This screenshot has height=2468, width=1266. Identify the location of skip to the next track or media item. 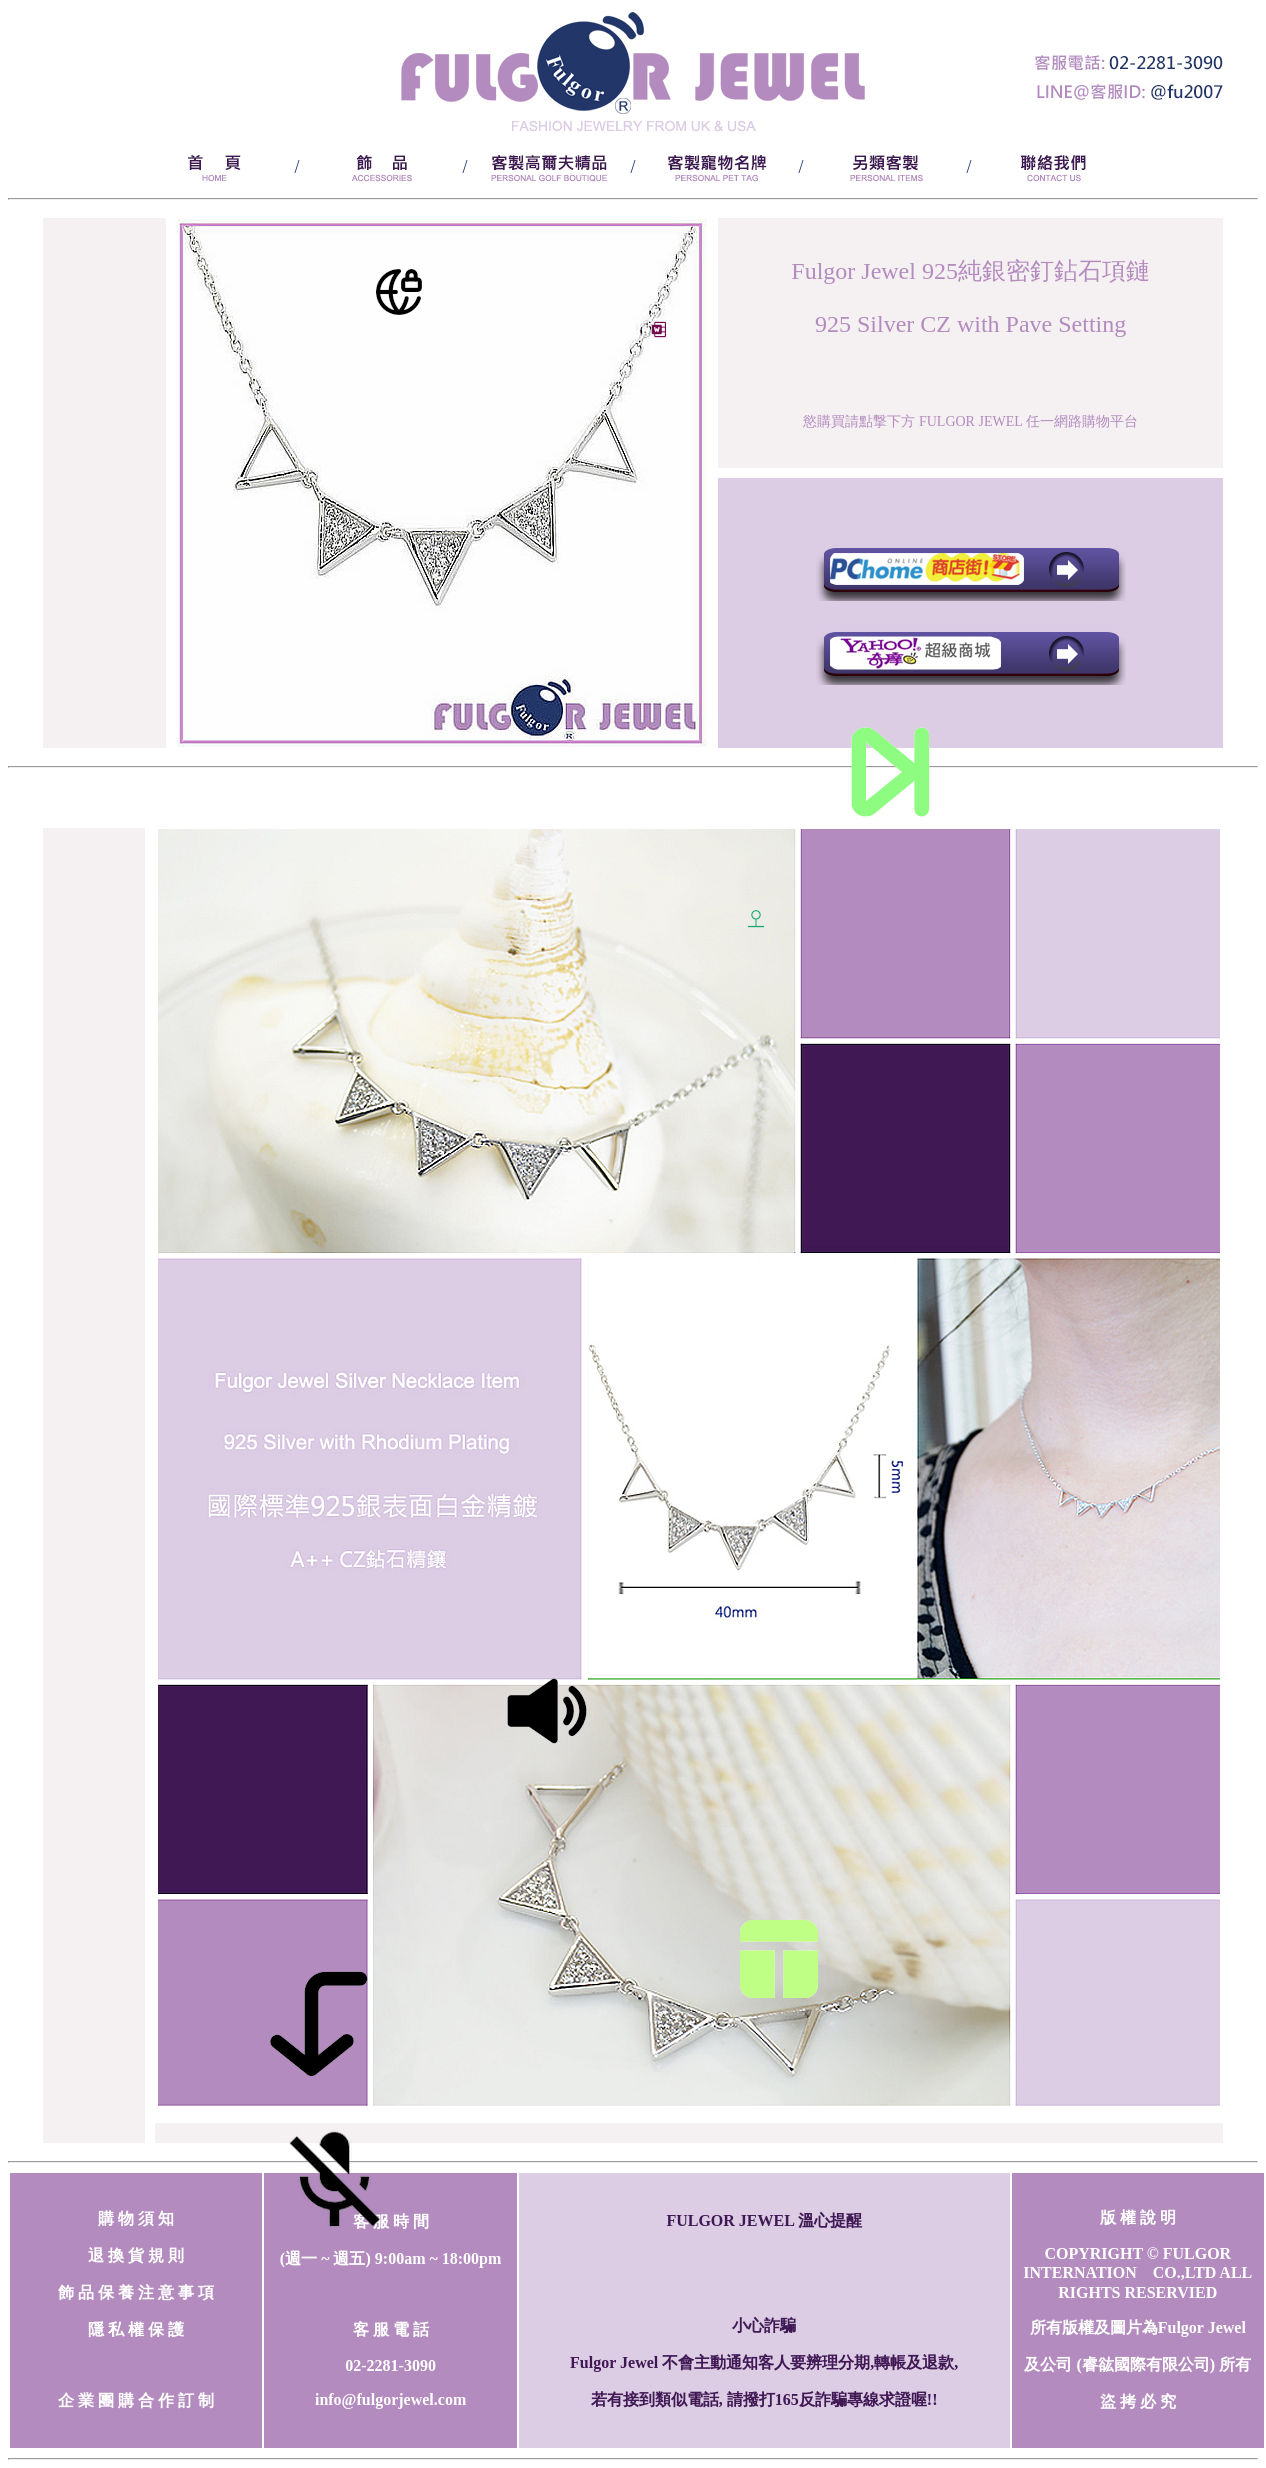
(892, 772).